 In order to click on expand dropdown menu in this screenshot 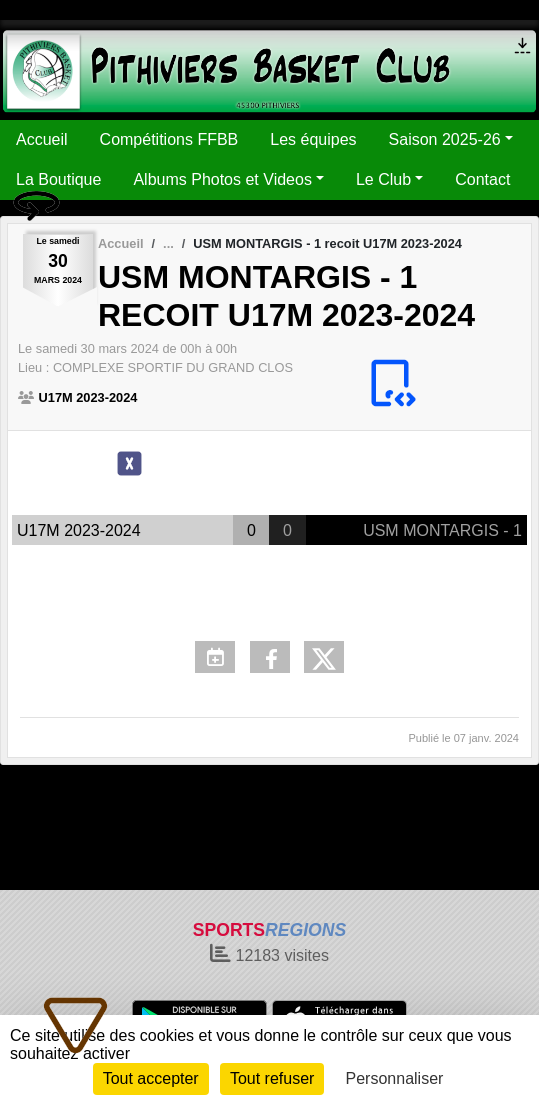, I will do `click(75, 1023)`.